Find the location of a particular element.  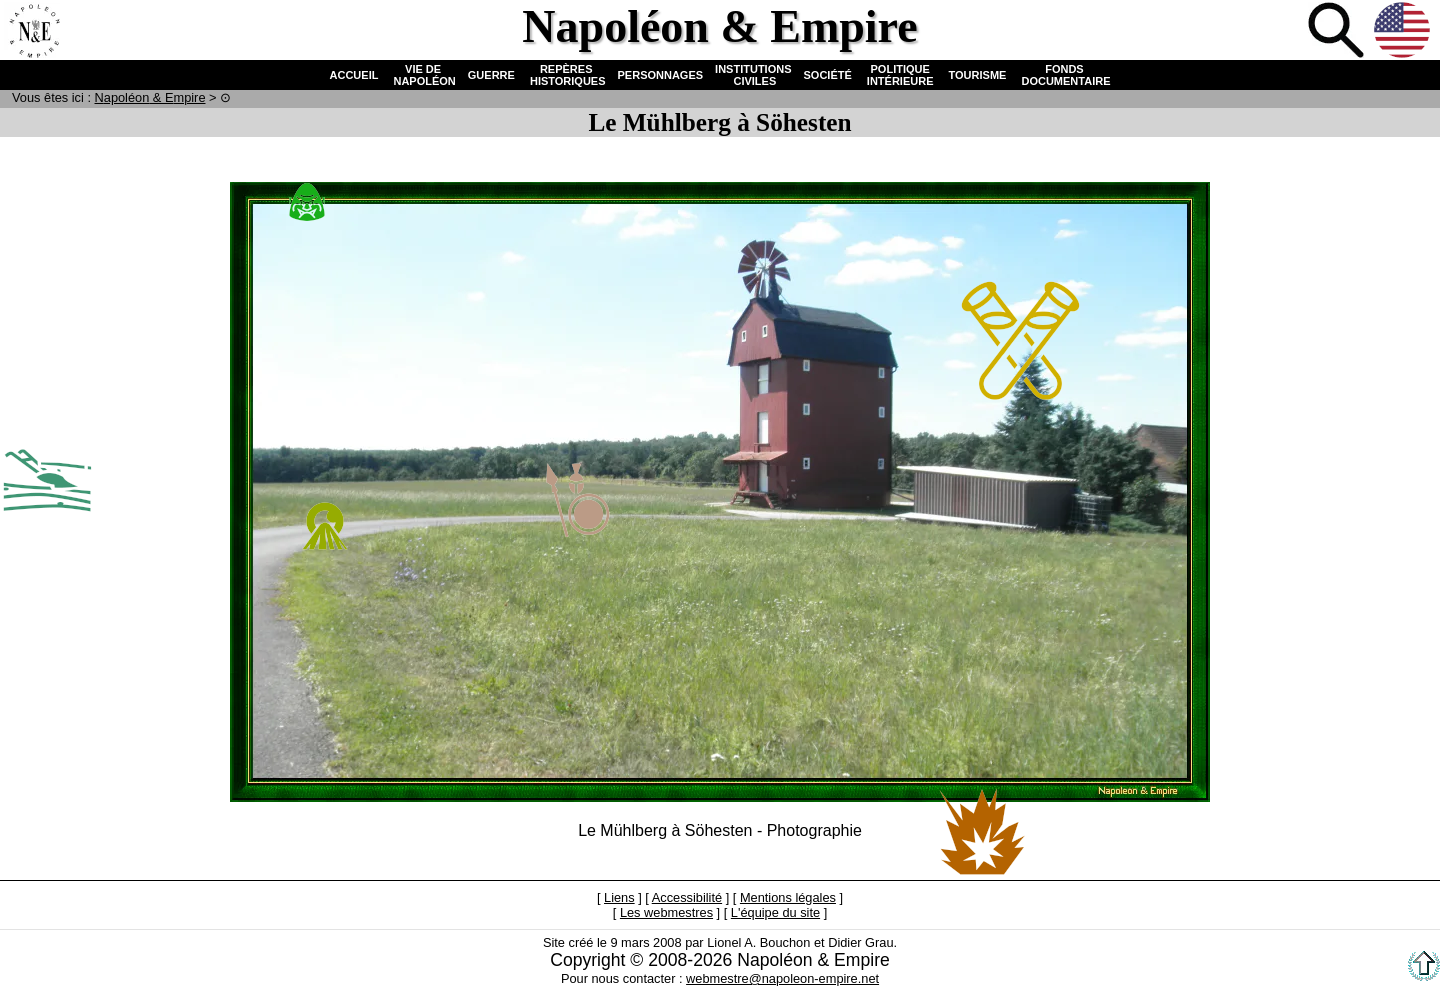

activate enhanced vision or sight ability is located at coordinates (325, 526).